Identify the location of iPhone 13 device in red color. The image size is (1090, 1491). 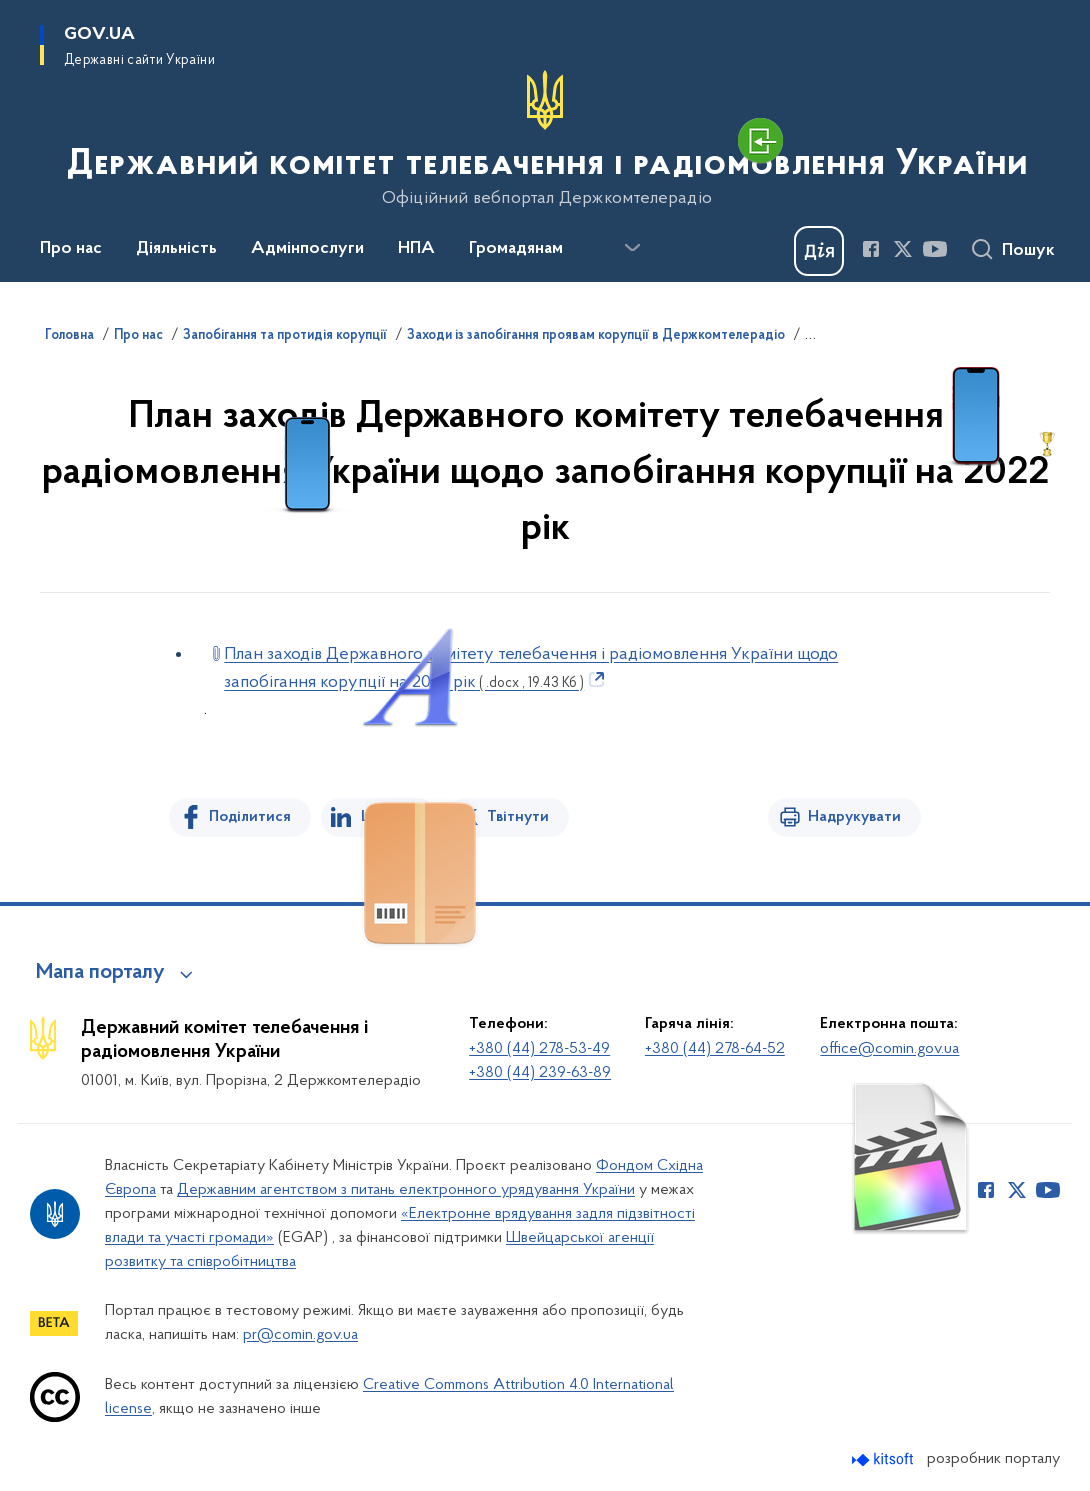
(976, 417).